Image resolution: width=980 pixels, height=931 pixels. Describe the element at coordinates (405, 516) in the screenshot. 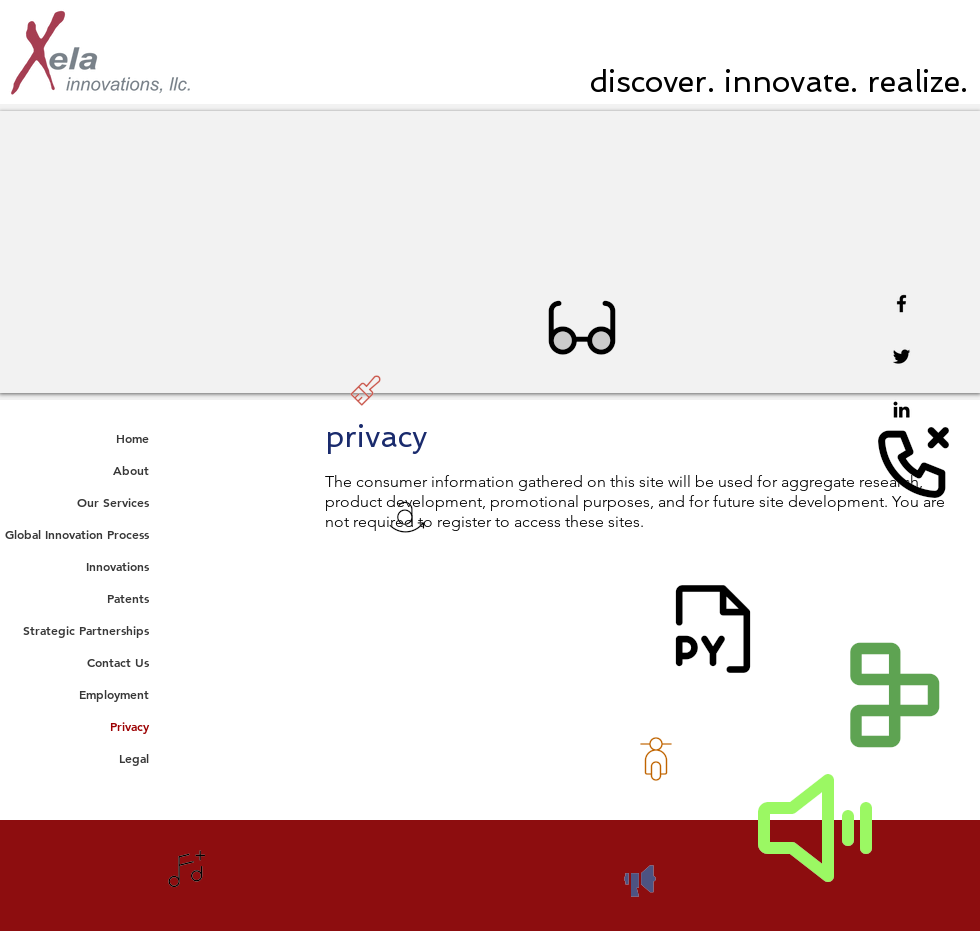

I see `visit amazon.com` at that location.